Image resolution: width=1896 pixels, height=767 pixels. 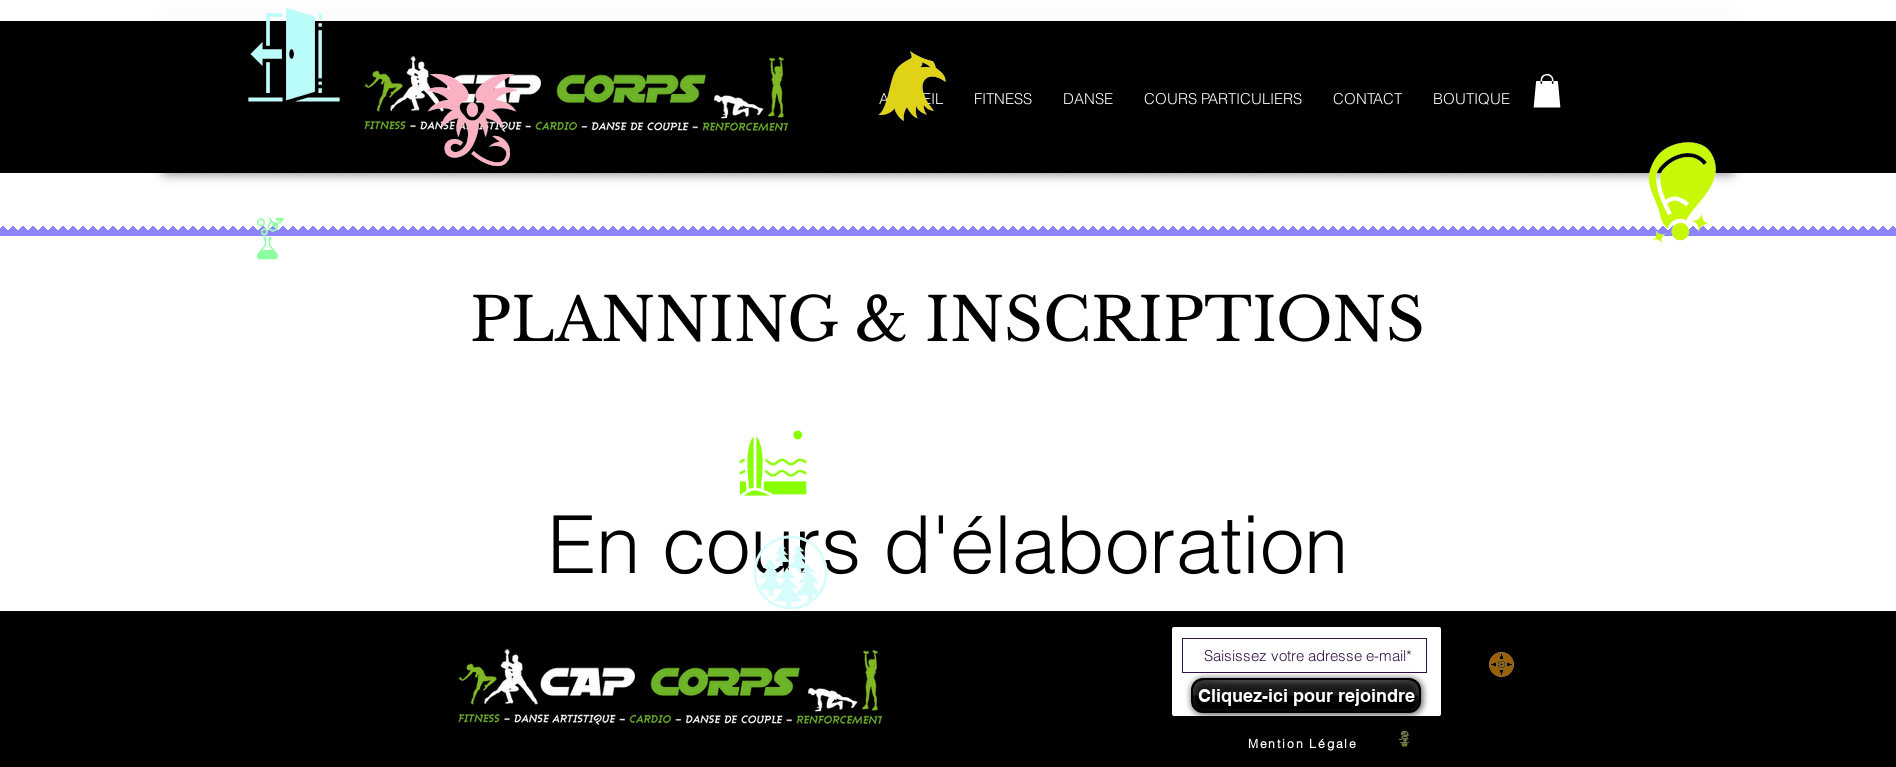 I want to click on navigate or pan in multiple directions, so click(x=1501, y=664).